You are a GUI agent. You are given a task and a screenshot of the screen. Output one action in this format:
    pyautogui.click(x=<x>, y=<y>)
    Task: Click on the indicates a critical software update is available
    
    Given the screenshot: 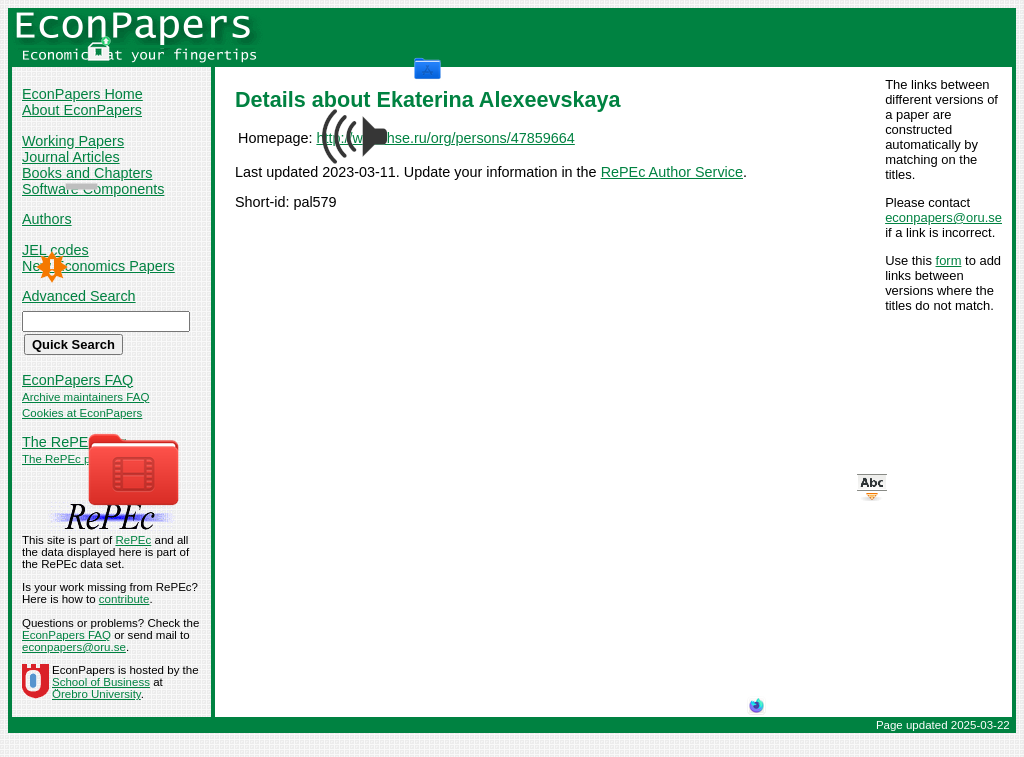 What is the action you would take?
    pyautogui.click(x=52, y=267)
    